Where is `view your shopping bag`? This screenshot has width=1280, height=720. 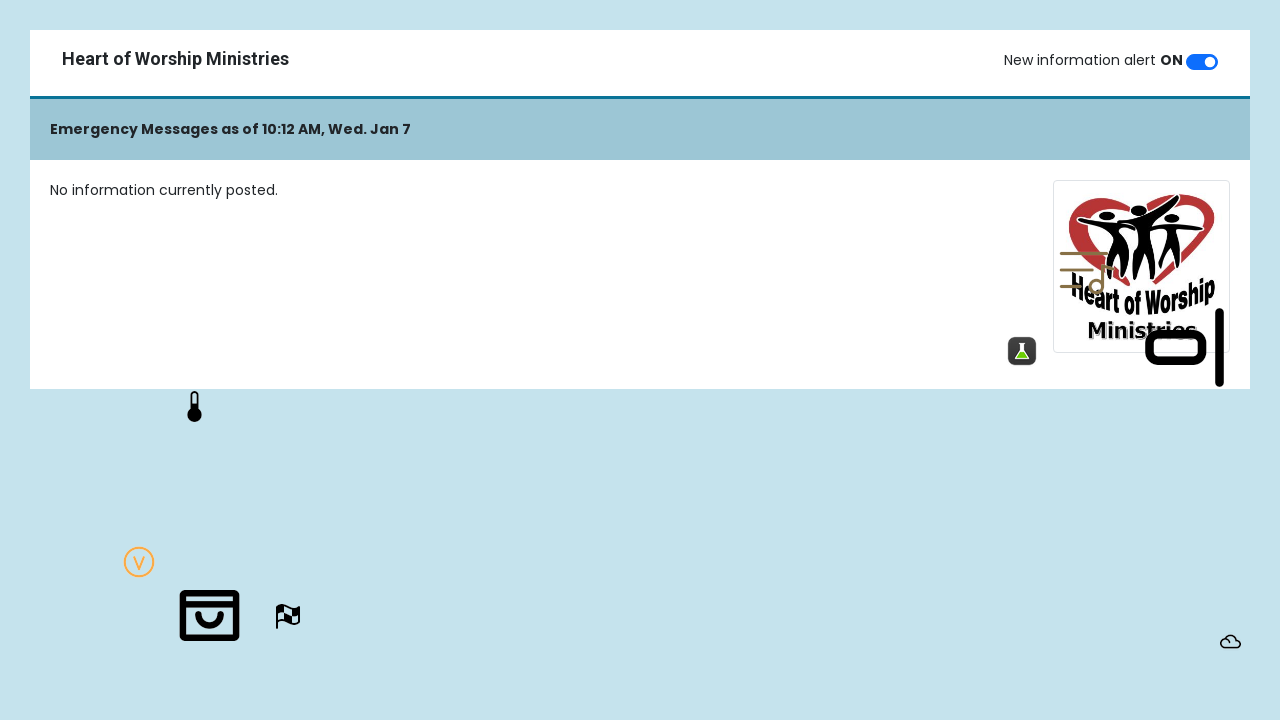 view your shopping bag is located at coordinates (209, 615).